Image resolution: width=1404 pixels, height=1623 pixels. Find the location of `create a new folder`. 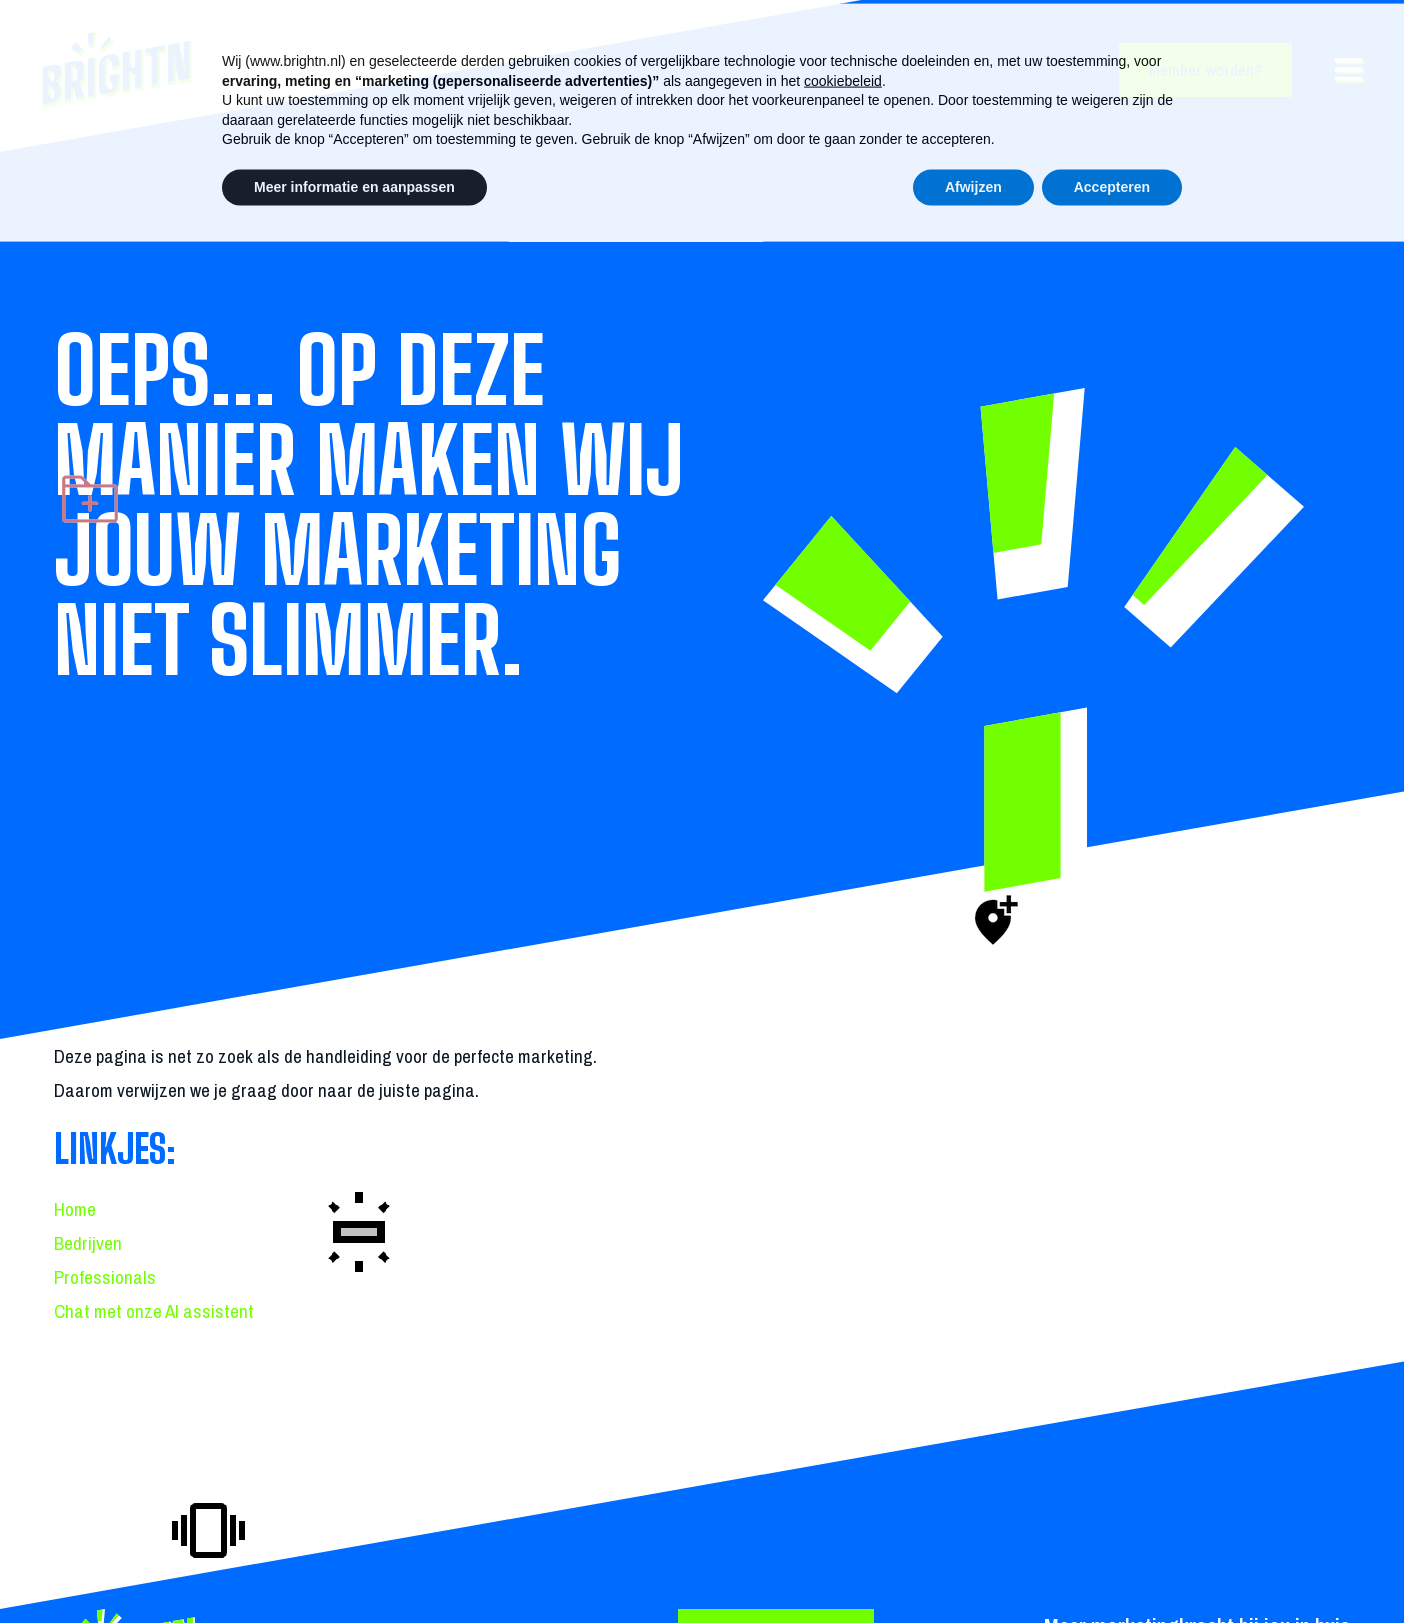

create a new folder is located at coordinates (90, 499).